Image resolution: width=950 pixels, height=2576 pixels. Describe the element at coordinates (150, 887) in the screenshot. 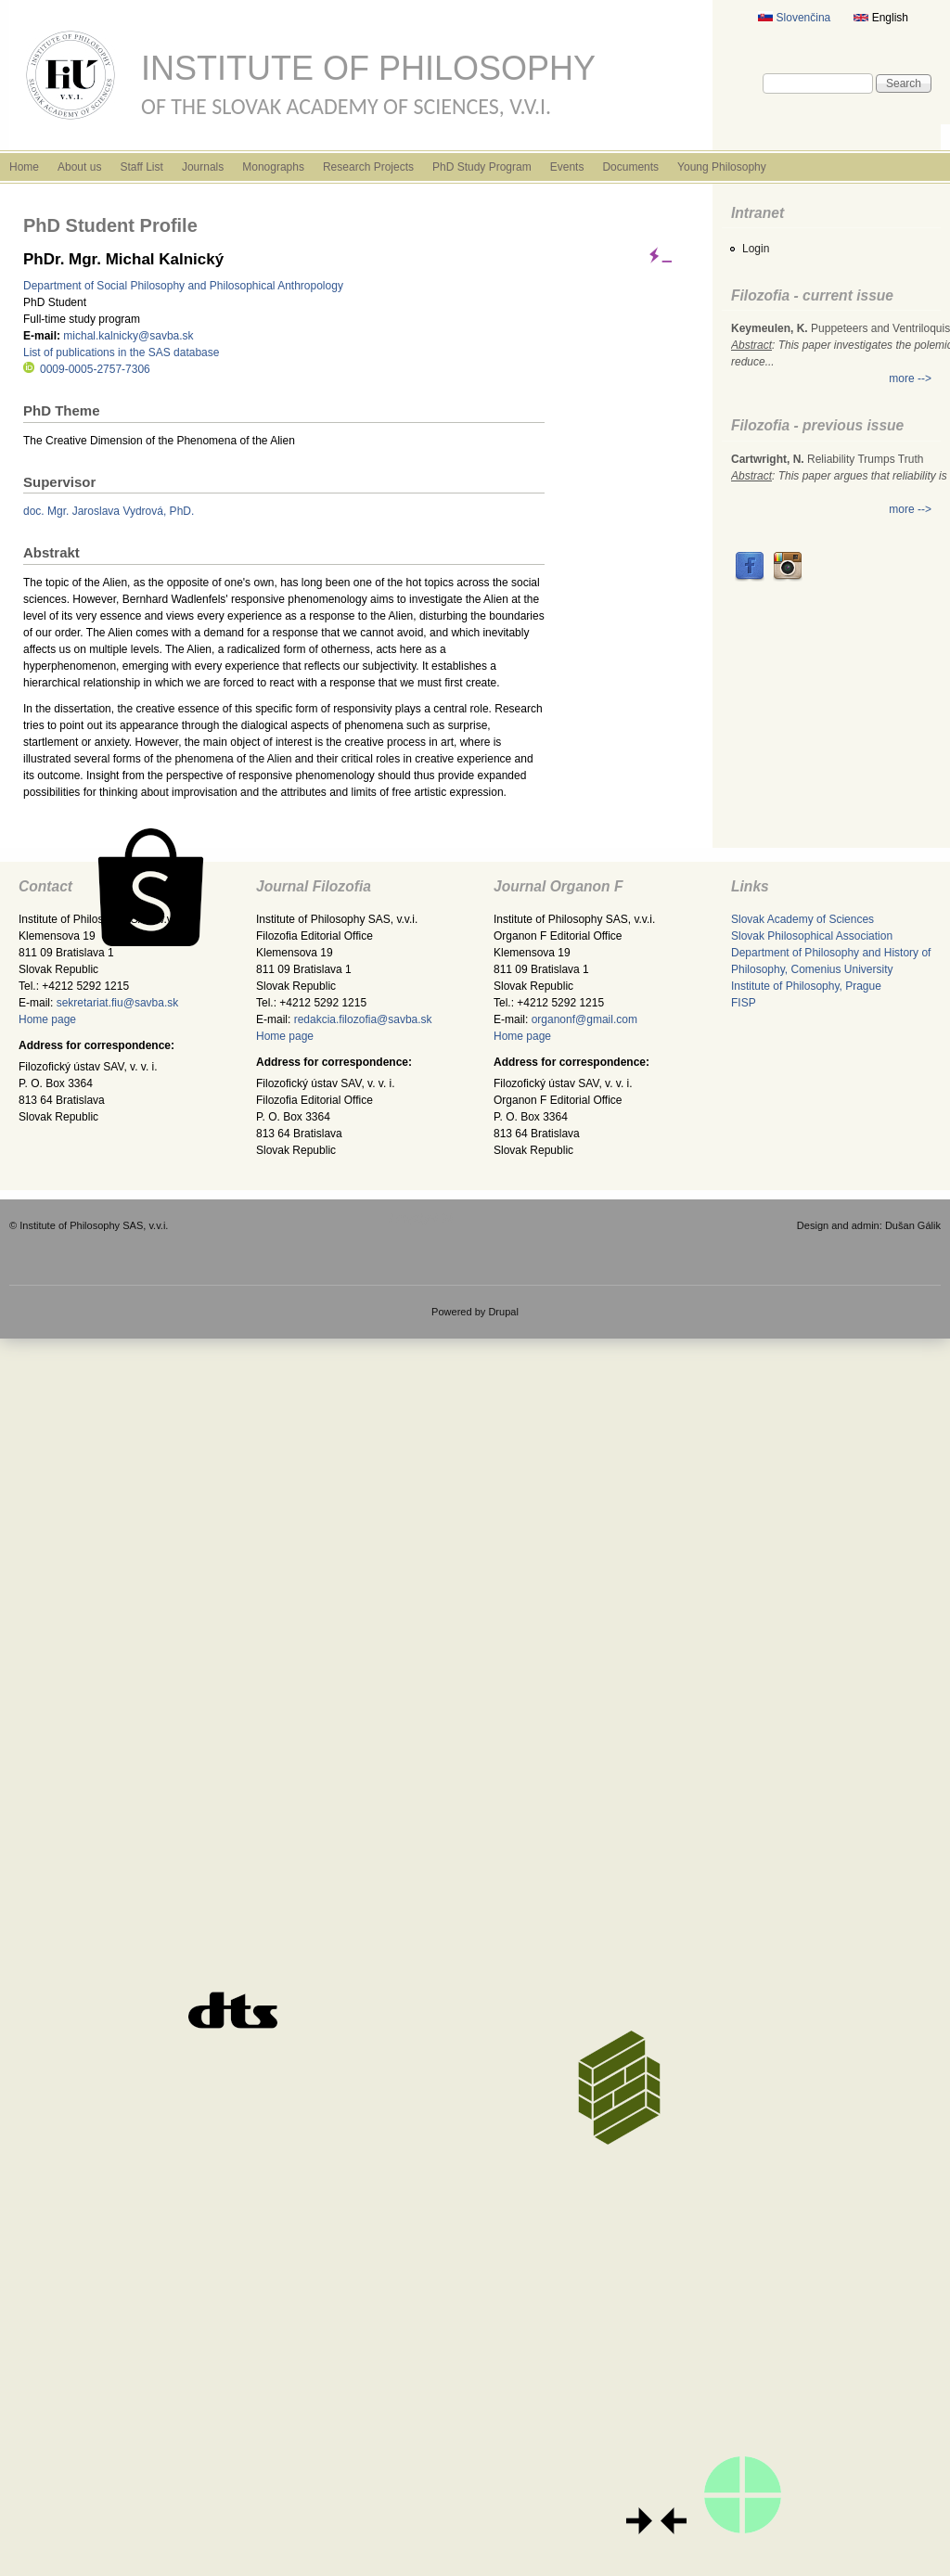

I see `open the Shopee shopping app` at that location.